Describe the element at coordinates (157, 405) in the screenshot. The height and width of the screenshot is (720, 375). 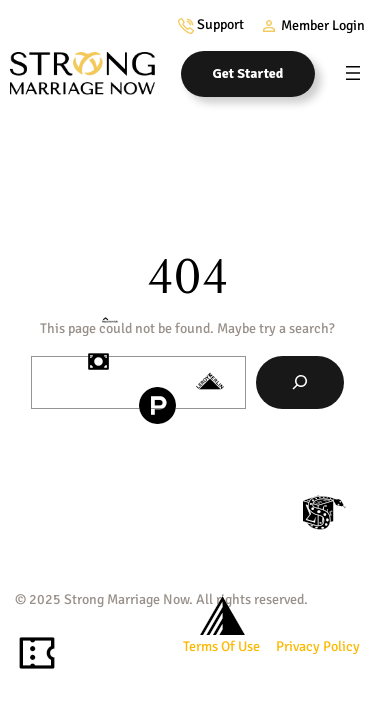
I see `visit Product Hunt website` at that location.